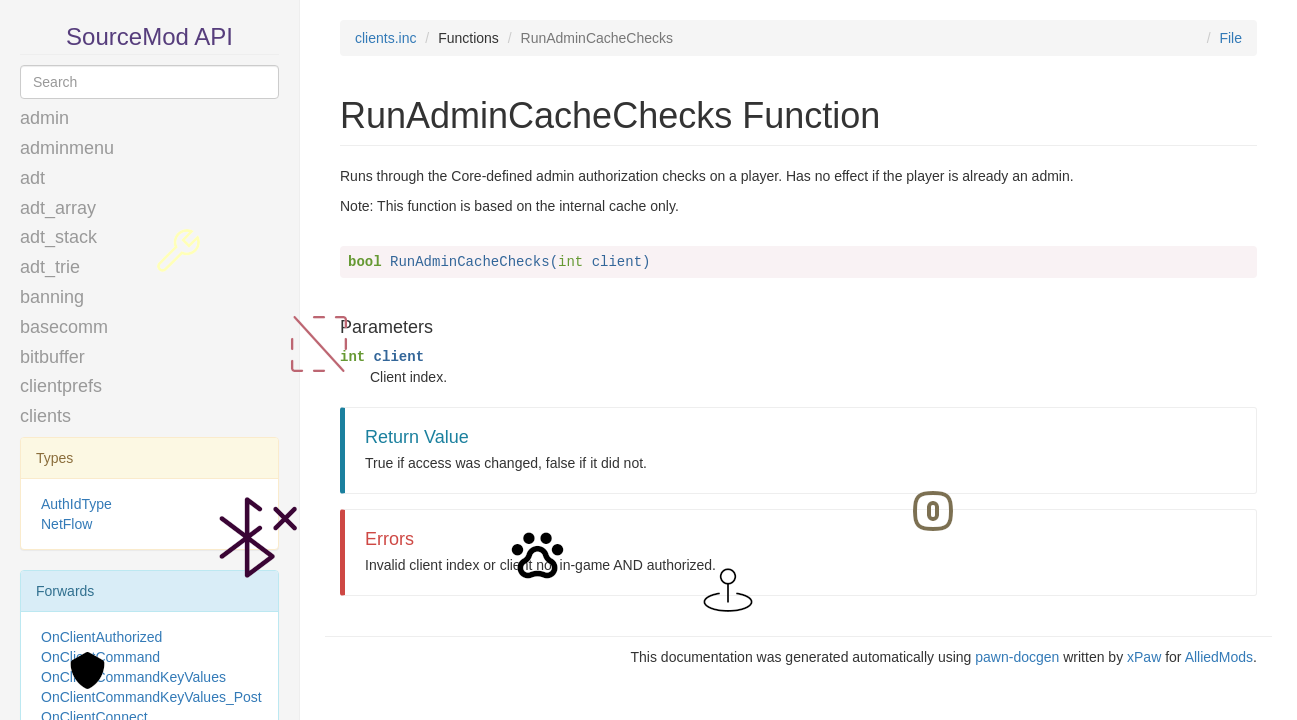 Image resolution: width=1297 pixels, height=720 pixels. What do you see at coordinates (253, 537) in the screenshot?
I see `bluetooth is disabled or turned off` at bounding box center [253, 537].